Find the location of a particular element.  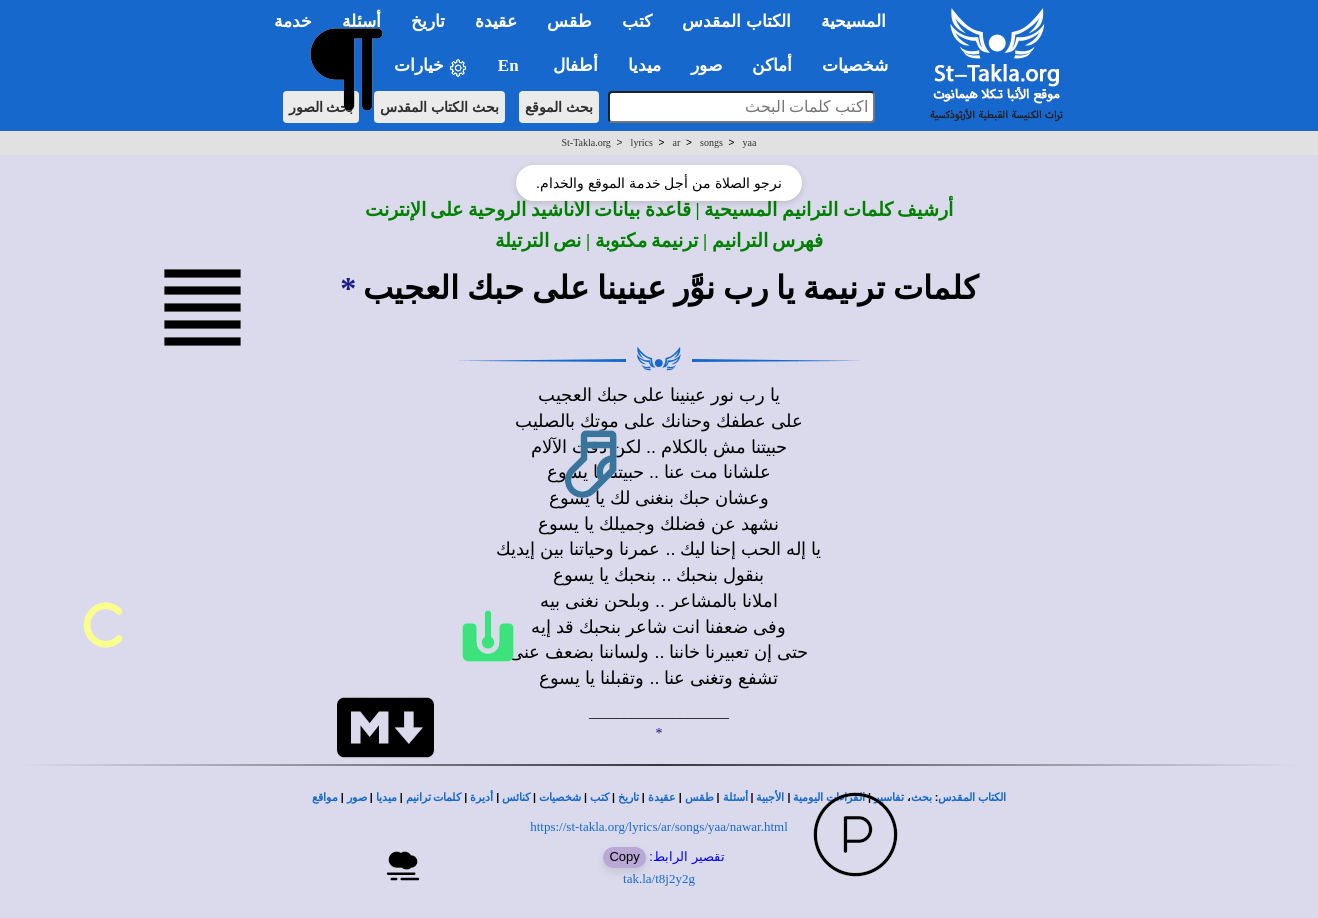

format text using markdown is located at coordinates (385, 727).